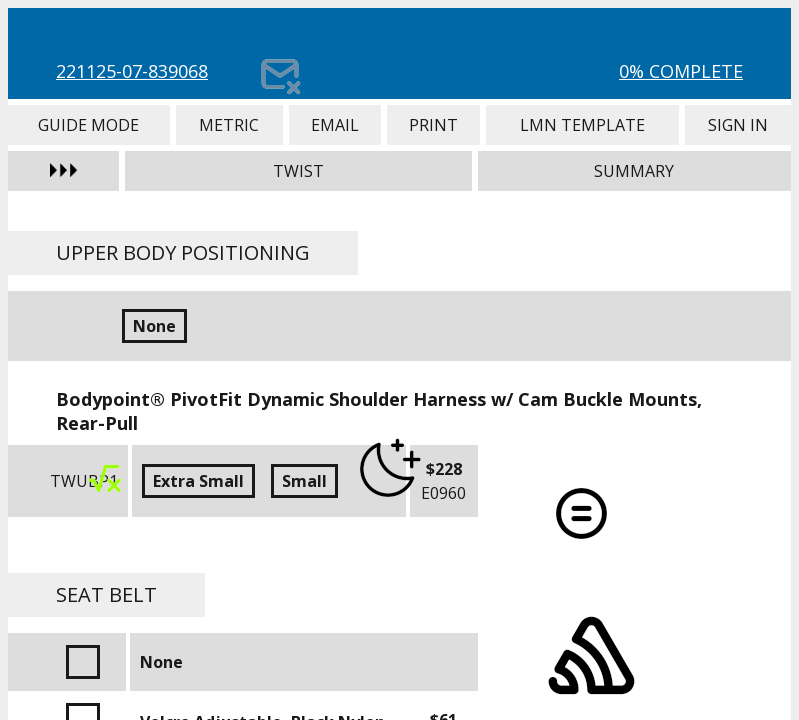 This screenshot has width=799, height=720. I want to click on sentry error monitoring integration, so click(591, 655).